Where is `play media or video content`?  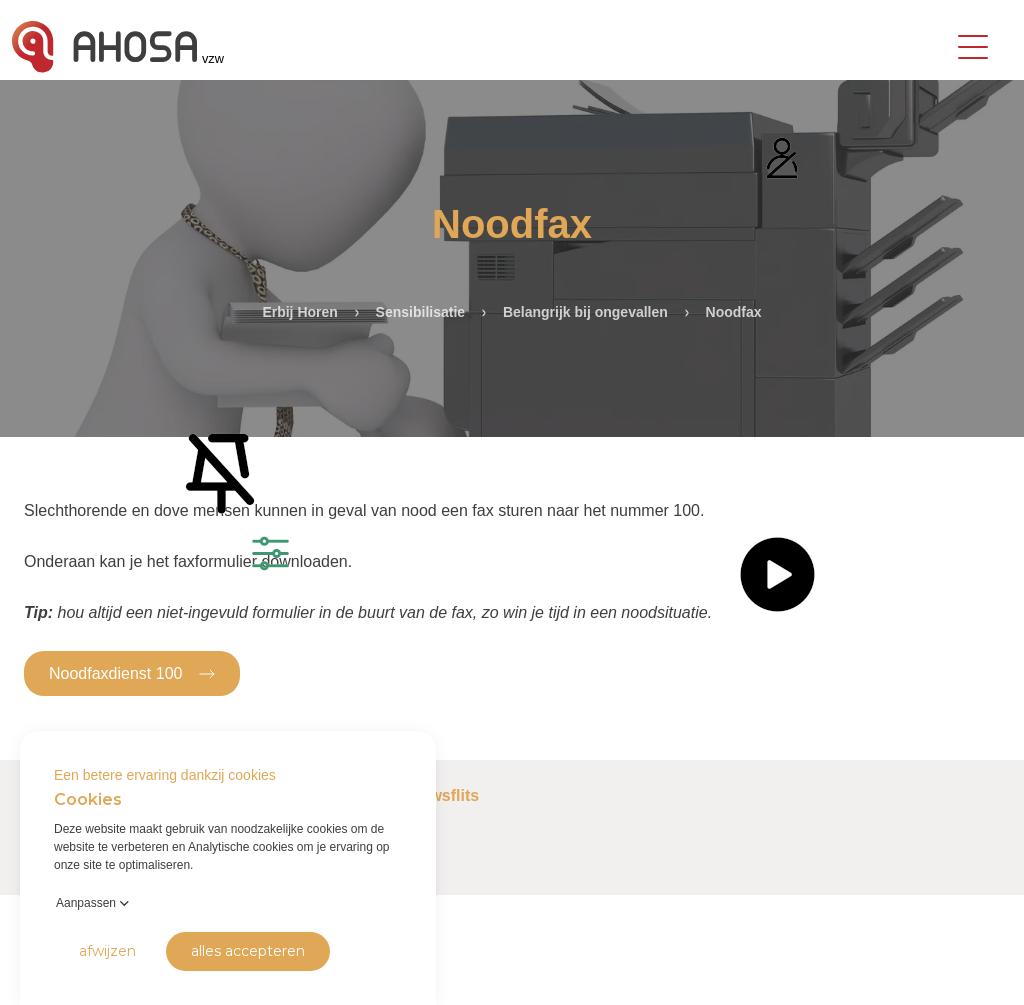 play media or video content is located at coordinates (777, 574).